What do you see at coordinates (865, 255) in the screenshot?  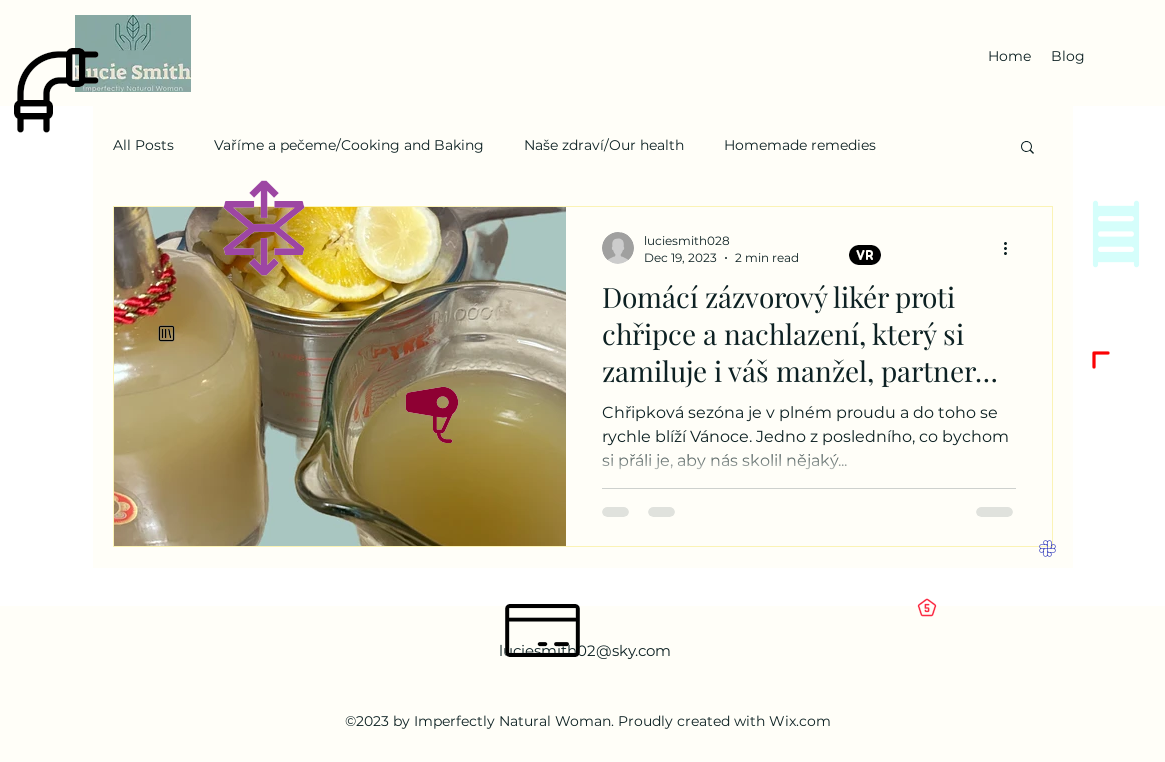 I see `access virtual reality mode or settings` at bounding box center [865, 255].